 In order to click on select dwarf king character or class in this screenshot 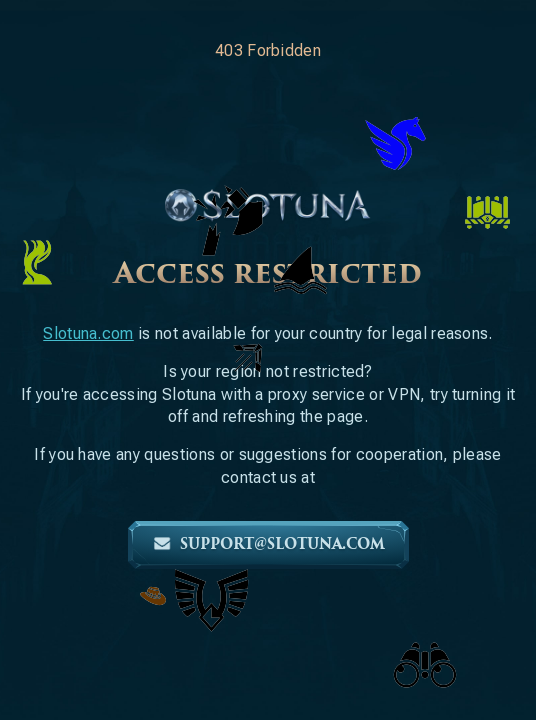, I will do `click(487, 211)`.